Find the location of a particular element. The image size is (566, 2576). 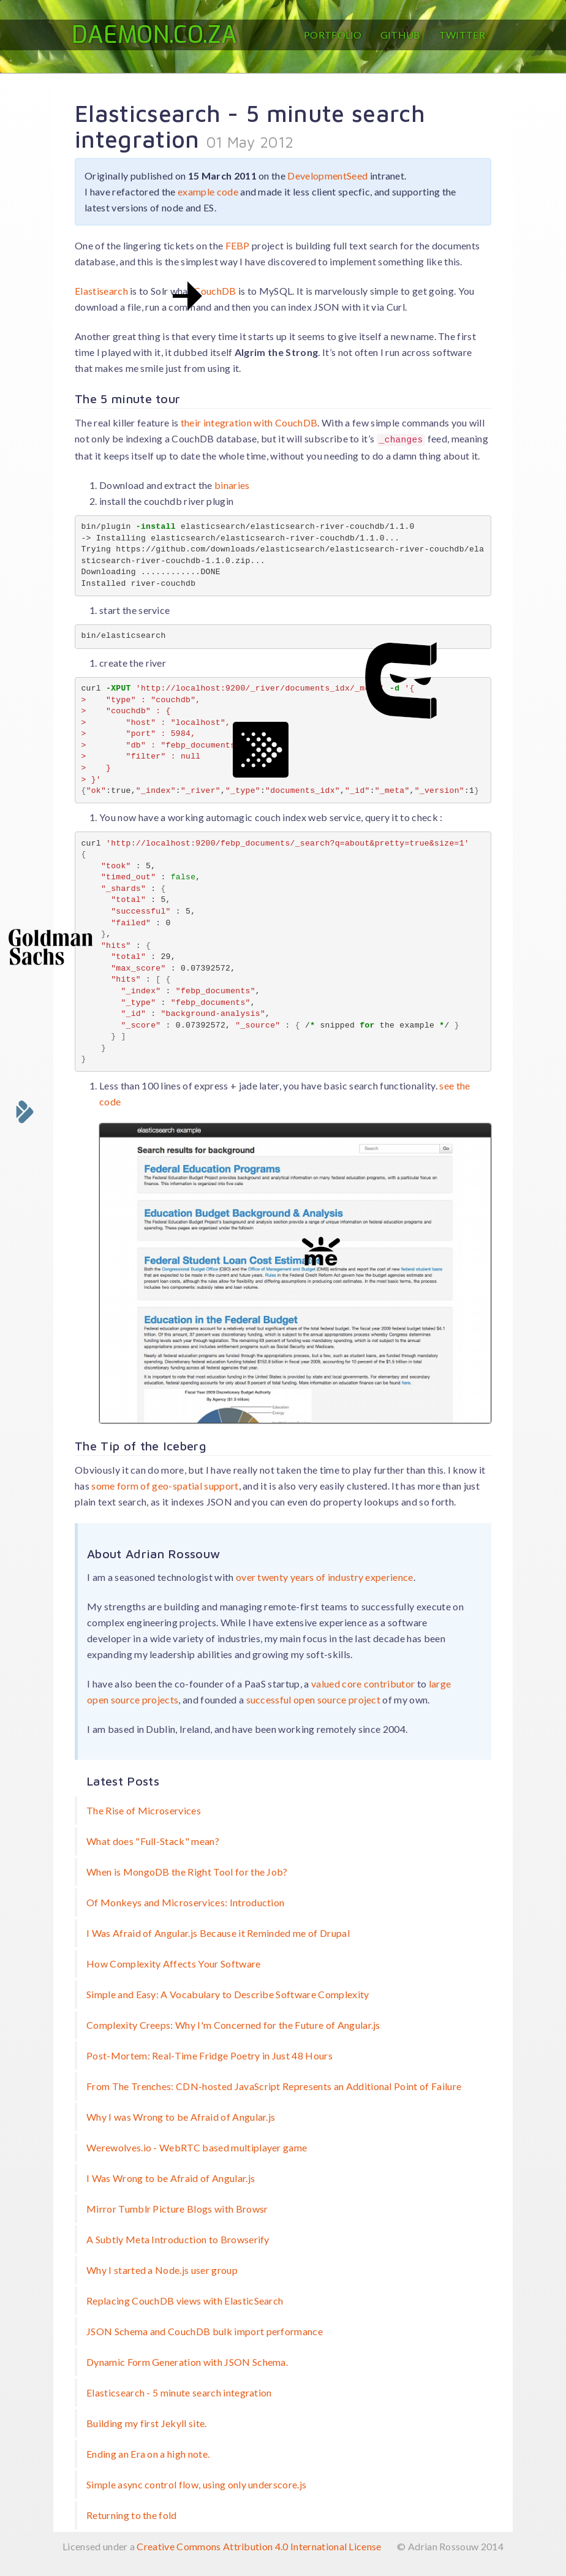

apache doris database logo is located at coordinates (25, 1112).